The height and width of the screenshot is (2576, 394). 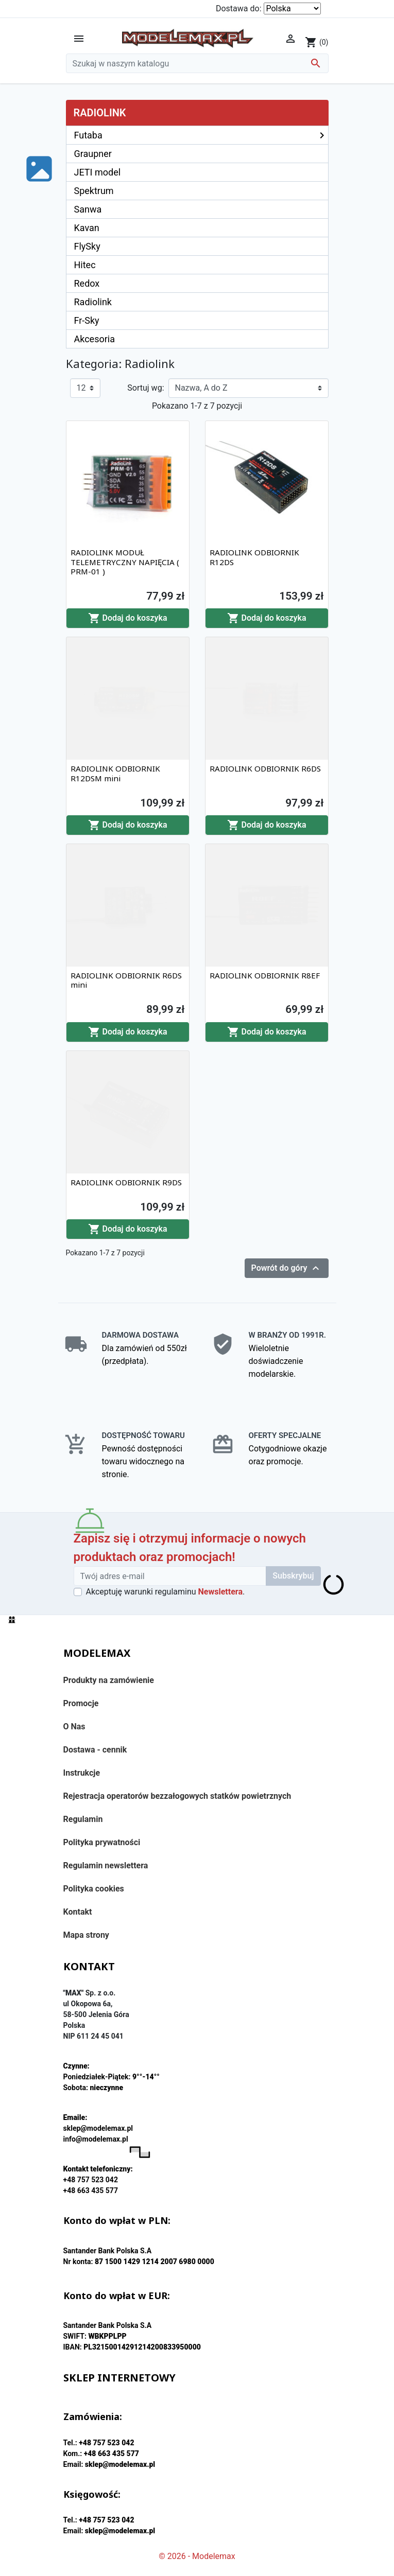 What do you see at coordinates (39, 169) in the screenshot?
I see `view image or photo` at bounding box center [39, 169].